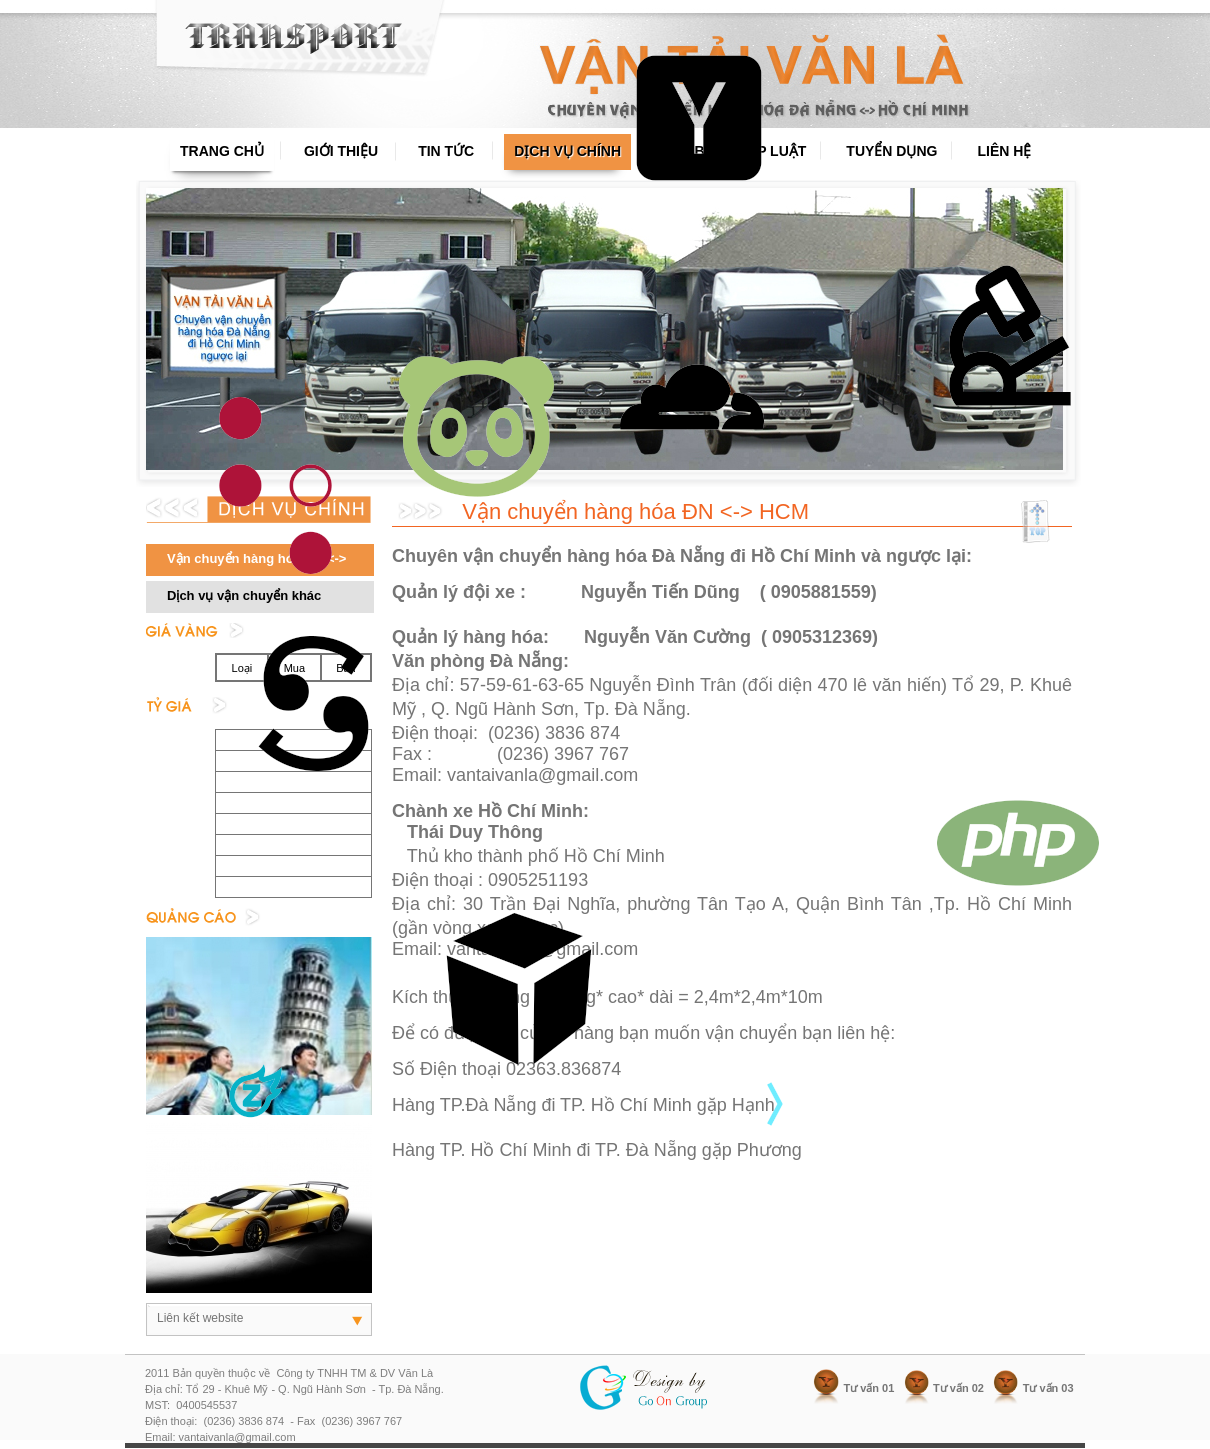 The height and width of the screenshot is (1449, 1210). What do you see at coordinates (699, 118) in the screenshot?
I see `open hacker news` at bounding box center [699, 118].